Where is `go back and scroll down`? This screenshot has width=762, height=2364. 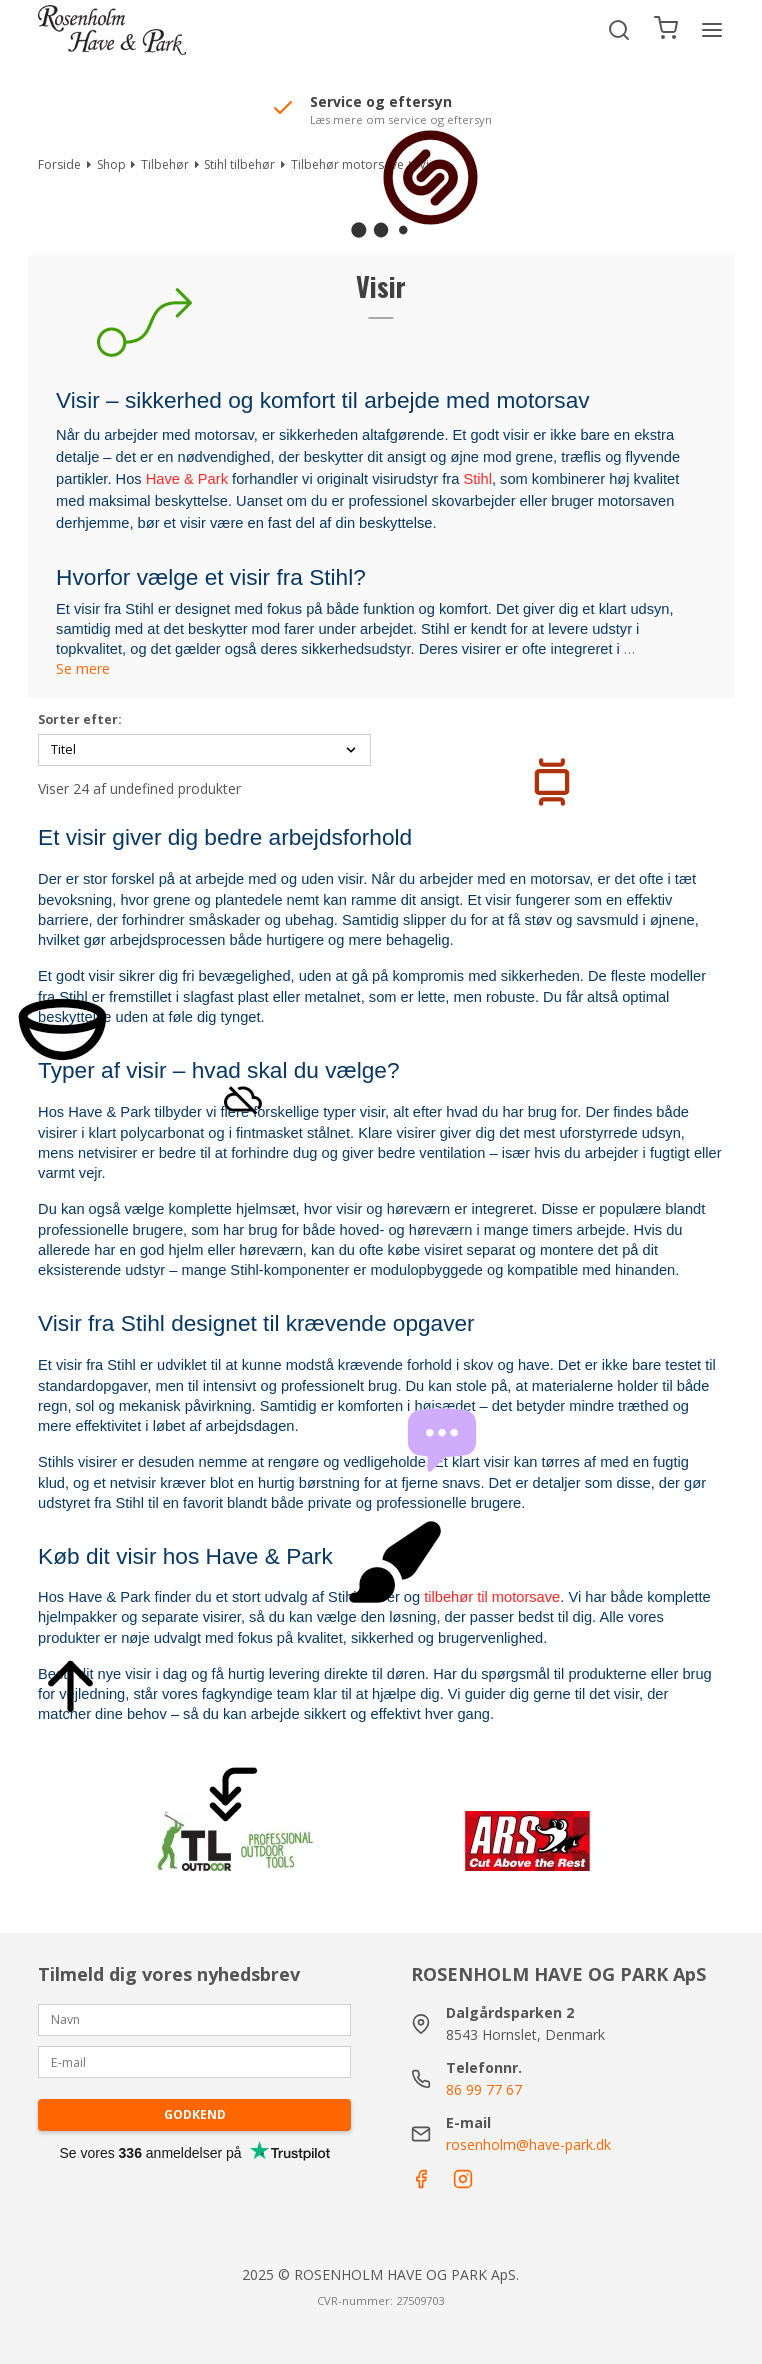
go back and scroll down is located at coordinates (235, 1796).